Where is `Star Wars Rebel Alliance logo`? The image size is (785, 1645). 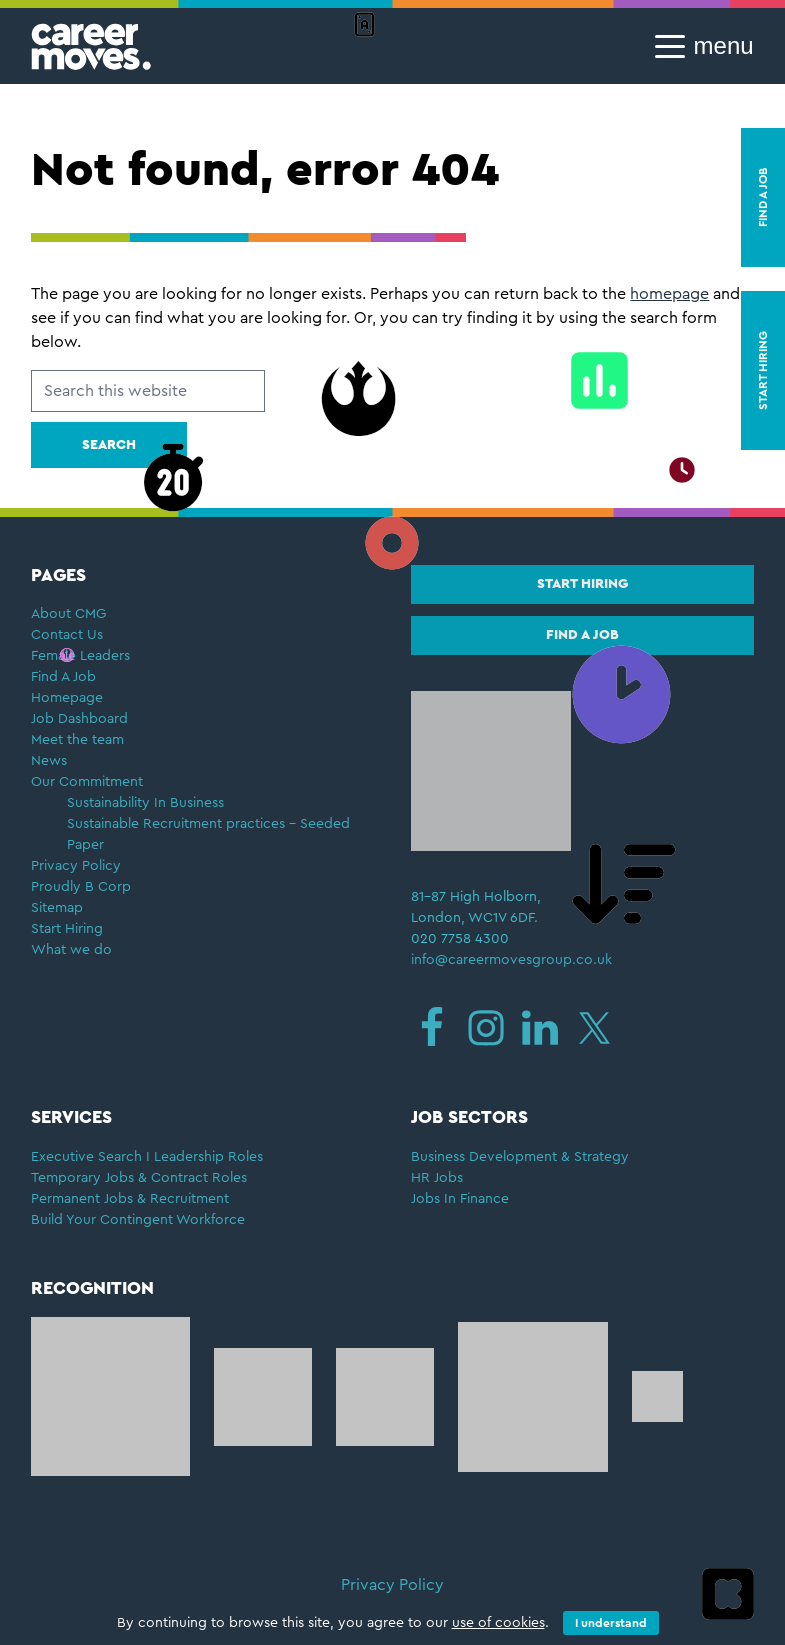 Star Wars Rebel Alliance logo is located at coordinates (358, 398).